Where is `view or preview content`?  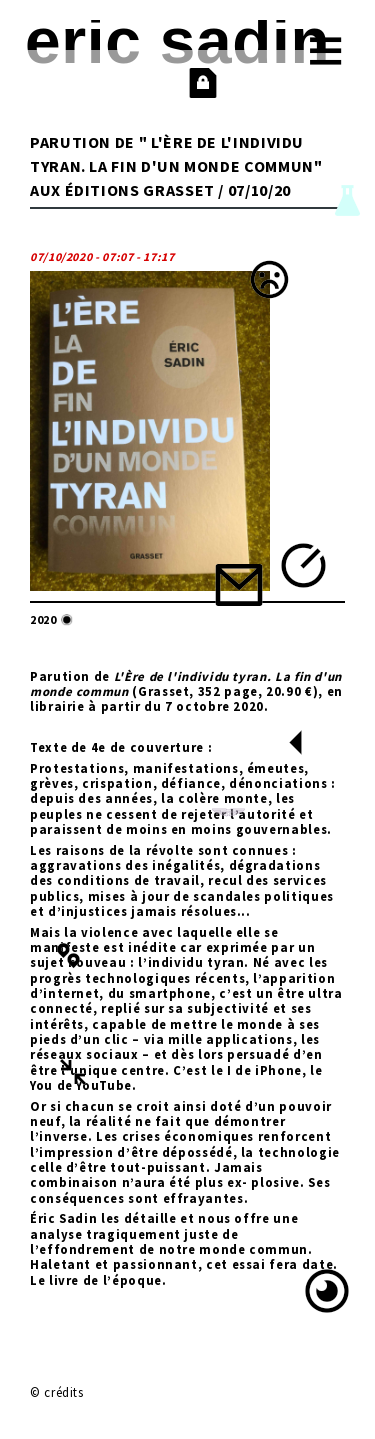 view or preview content is located at coordinates (327, 1291).